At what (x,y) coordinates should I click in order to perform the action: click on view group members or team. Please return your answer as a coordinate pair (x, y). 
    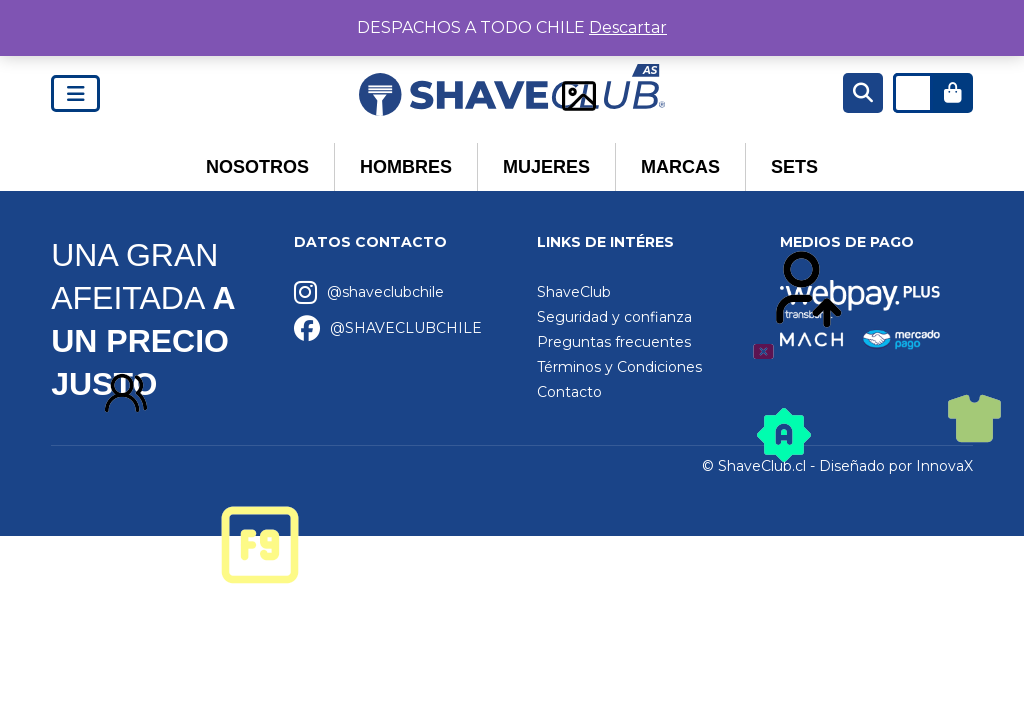
    Looking at the image, I should click on (126, 393).